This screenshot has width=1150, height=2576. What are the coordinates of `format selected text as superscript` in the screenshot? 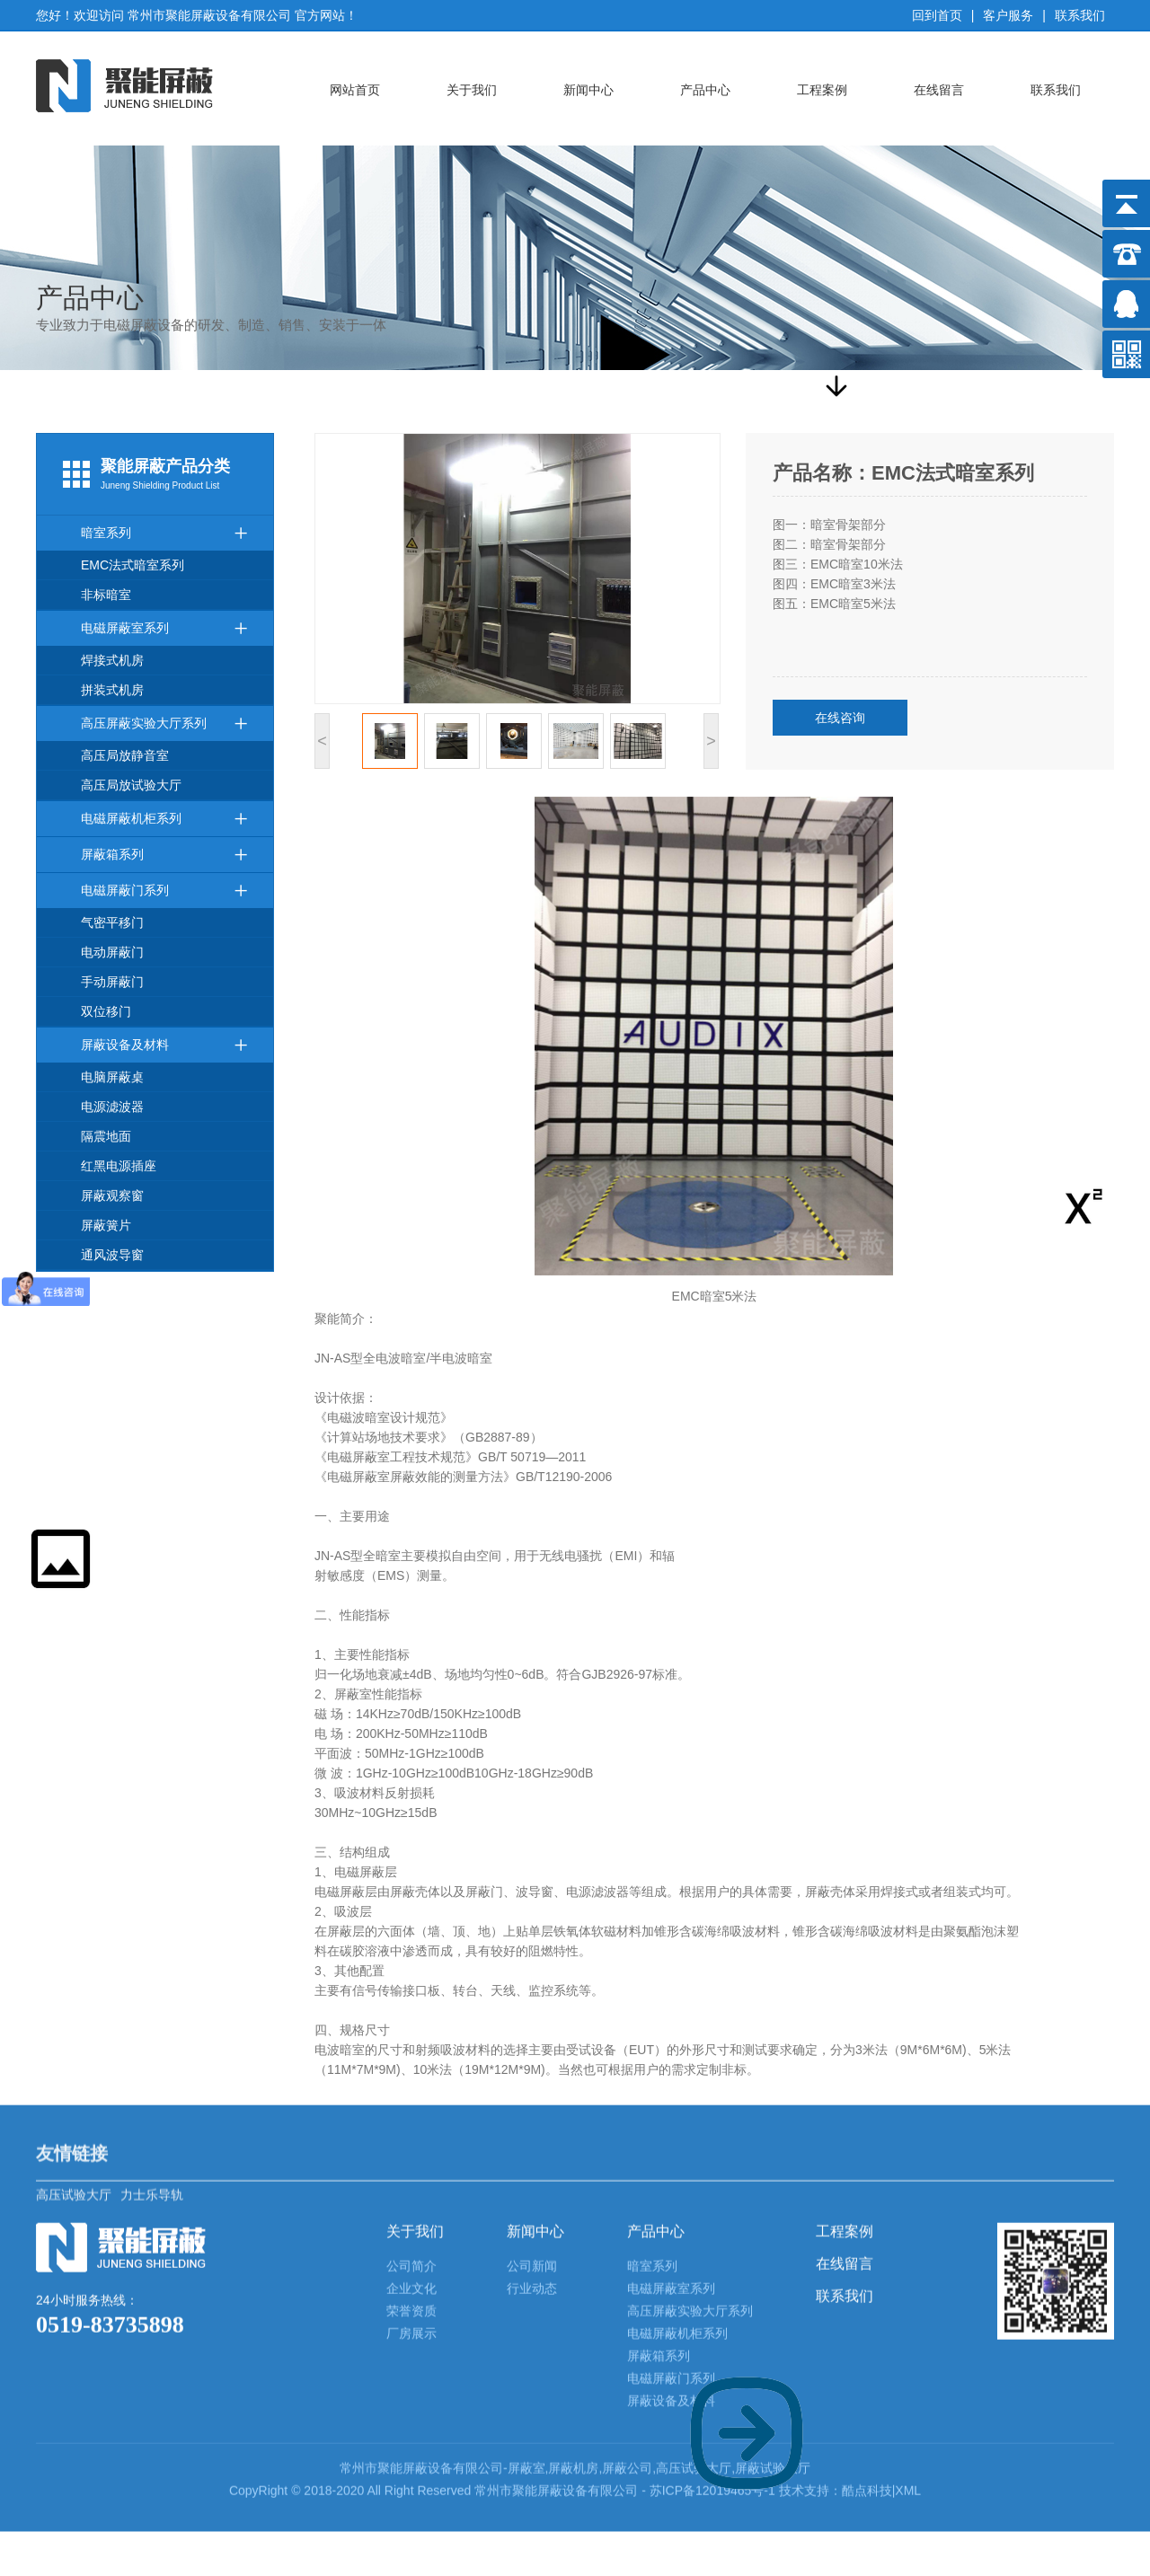 It's located at (1078, 1206).